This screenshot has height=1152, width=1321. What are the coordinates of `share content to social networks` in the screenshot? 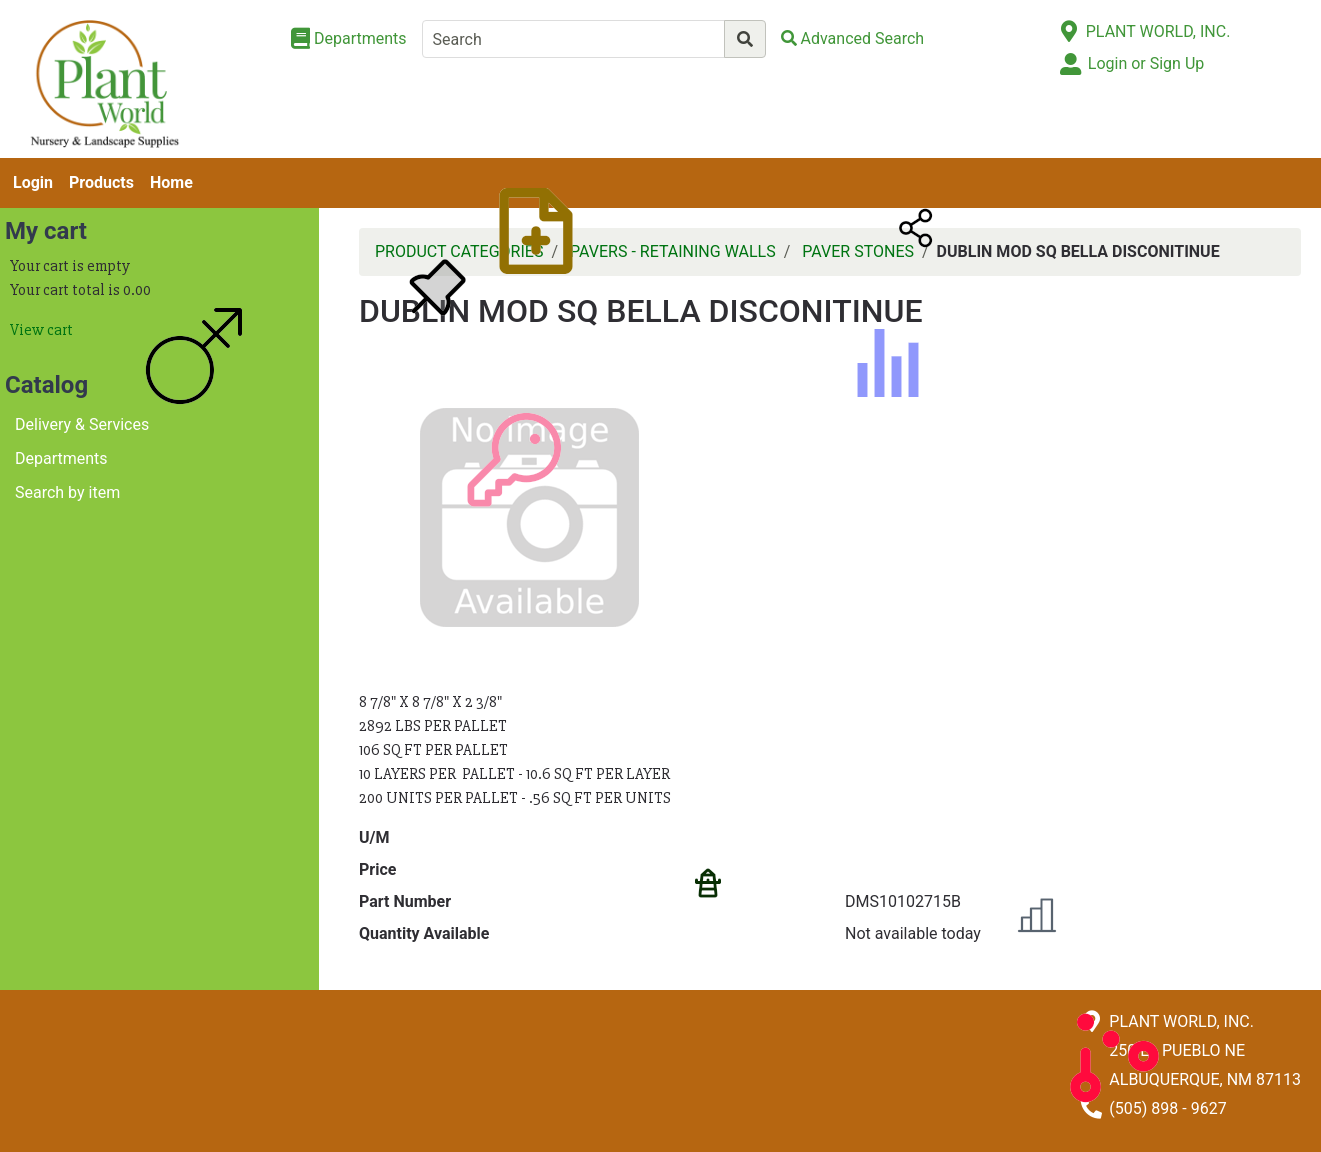 It's located at (917, 228).